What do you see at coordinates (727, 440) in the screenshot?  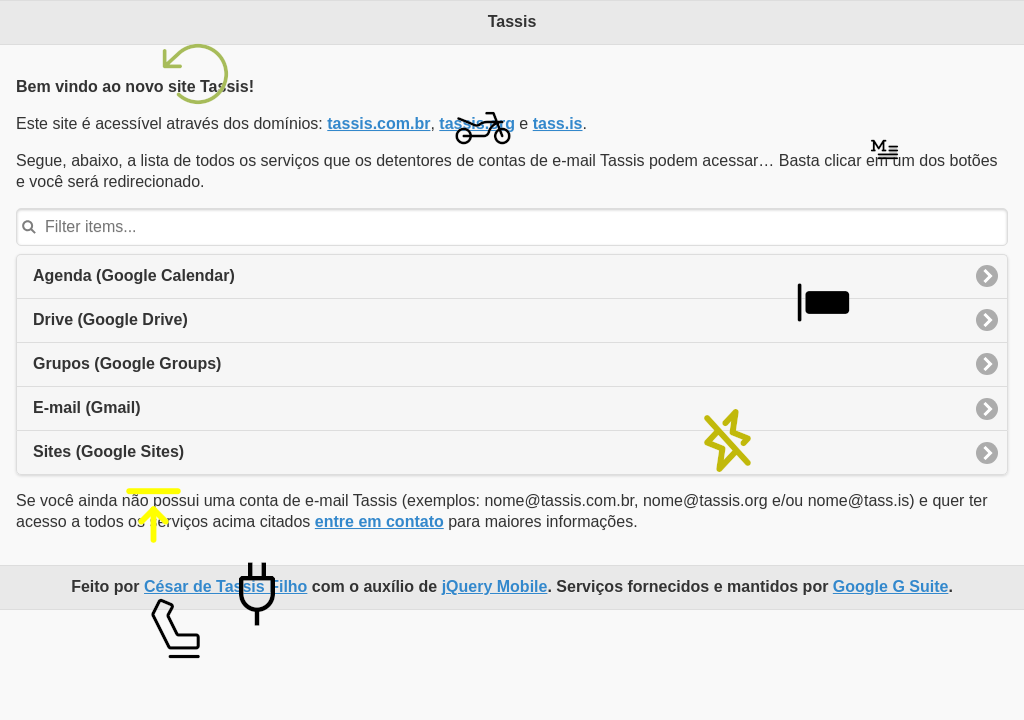 I see `disable flash or lightning mode` at bounding box center [727, 440].